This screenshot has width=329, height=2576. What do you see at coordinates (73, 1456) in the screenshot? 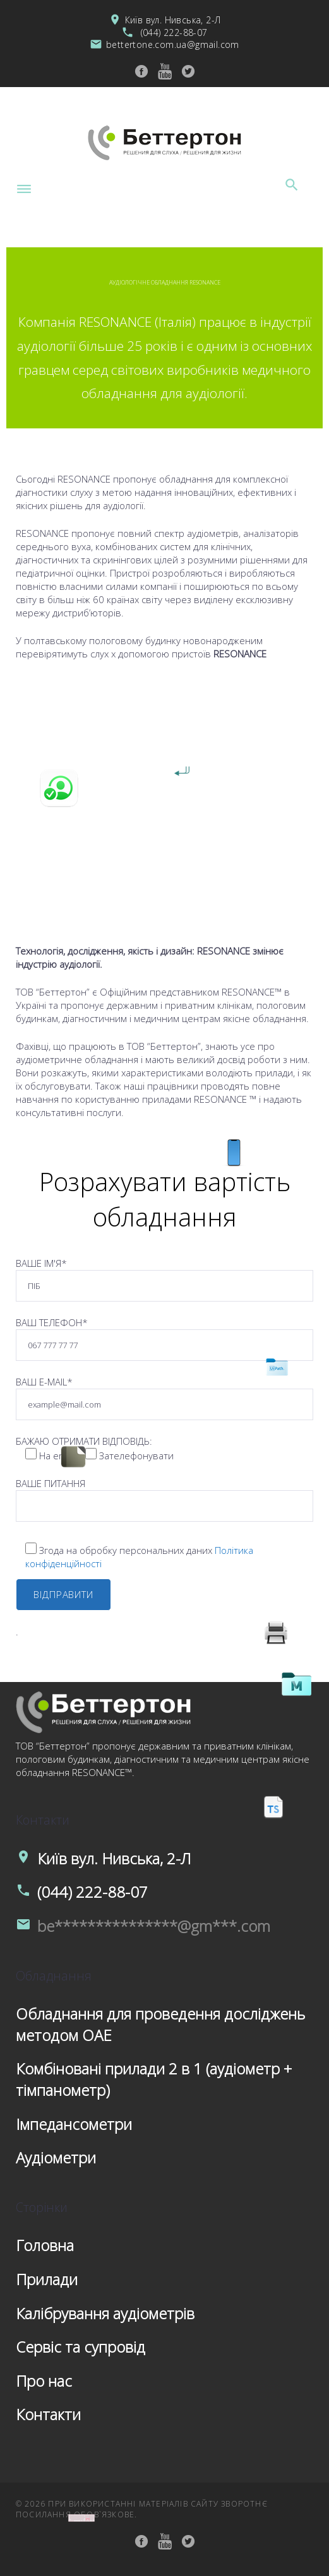
I see `change desktop wallpaper settings` at bounding box center [73, 1456].